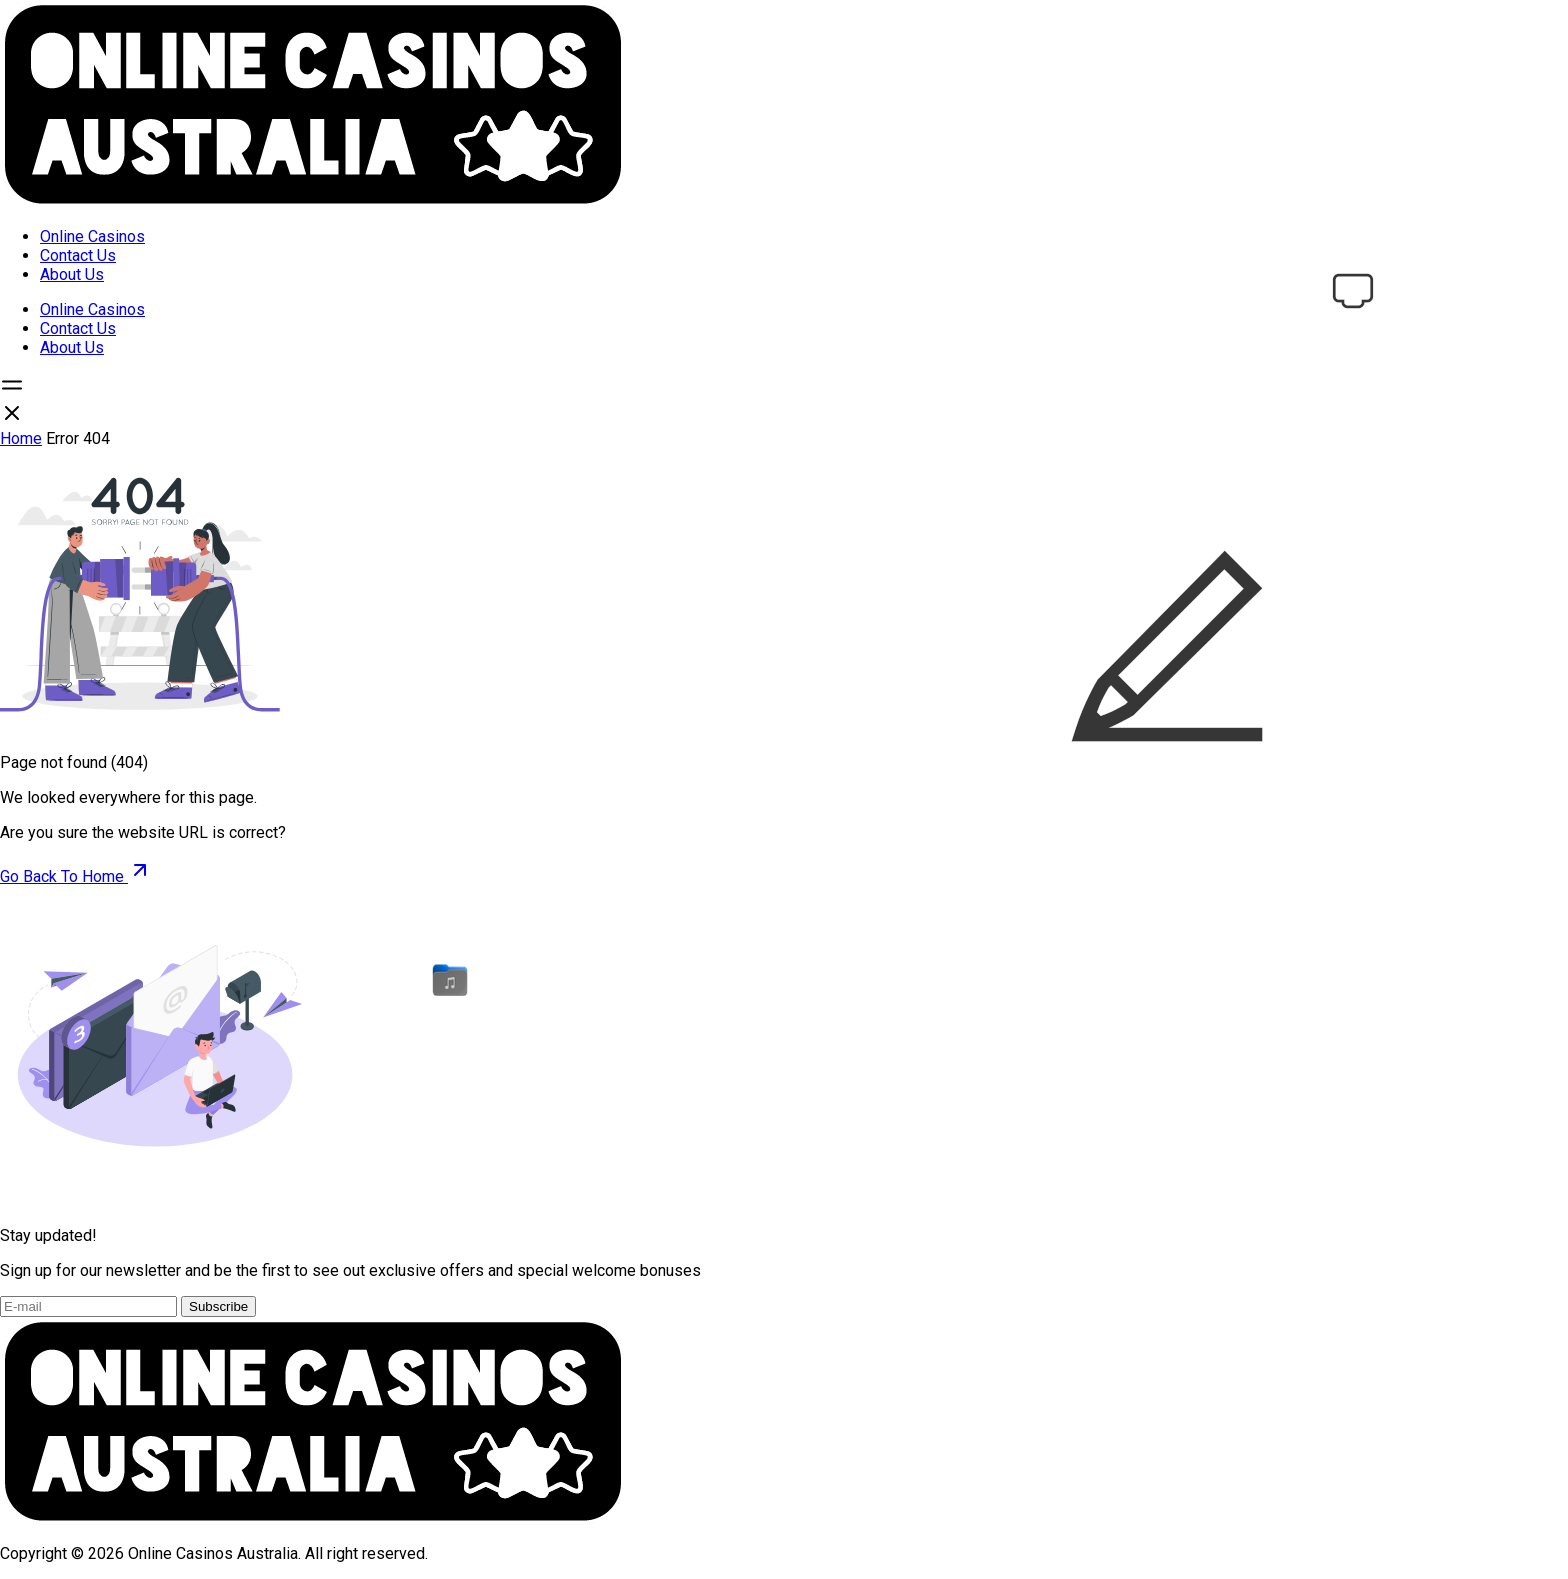 This screenshot has width=1568, height=1579. What do you see at coordinates (1353, 291) in the screenshot?
I see `access network or system preferences` at bounding box center [1353, 291].